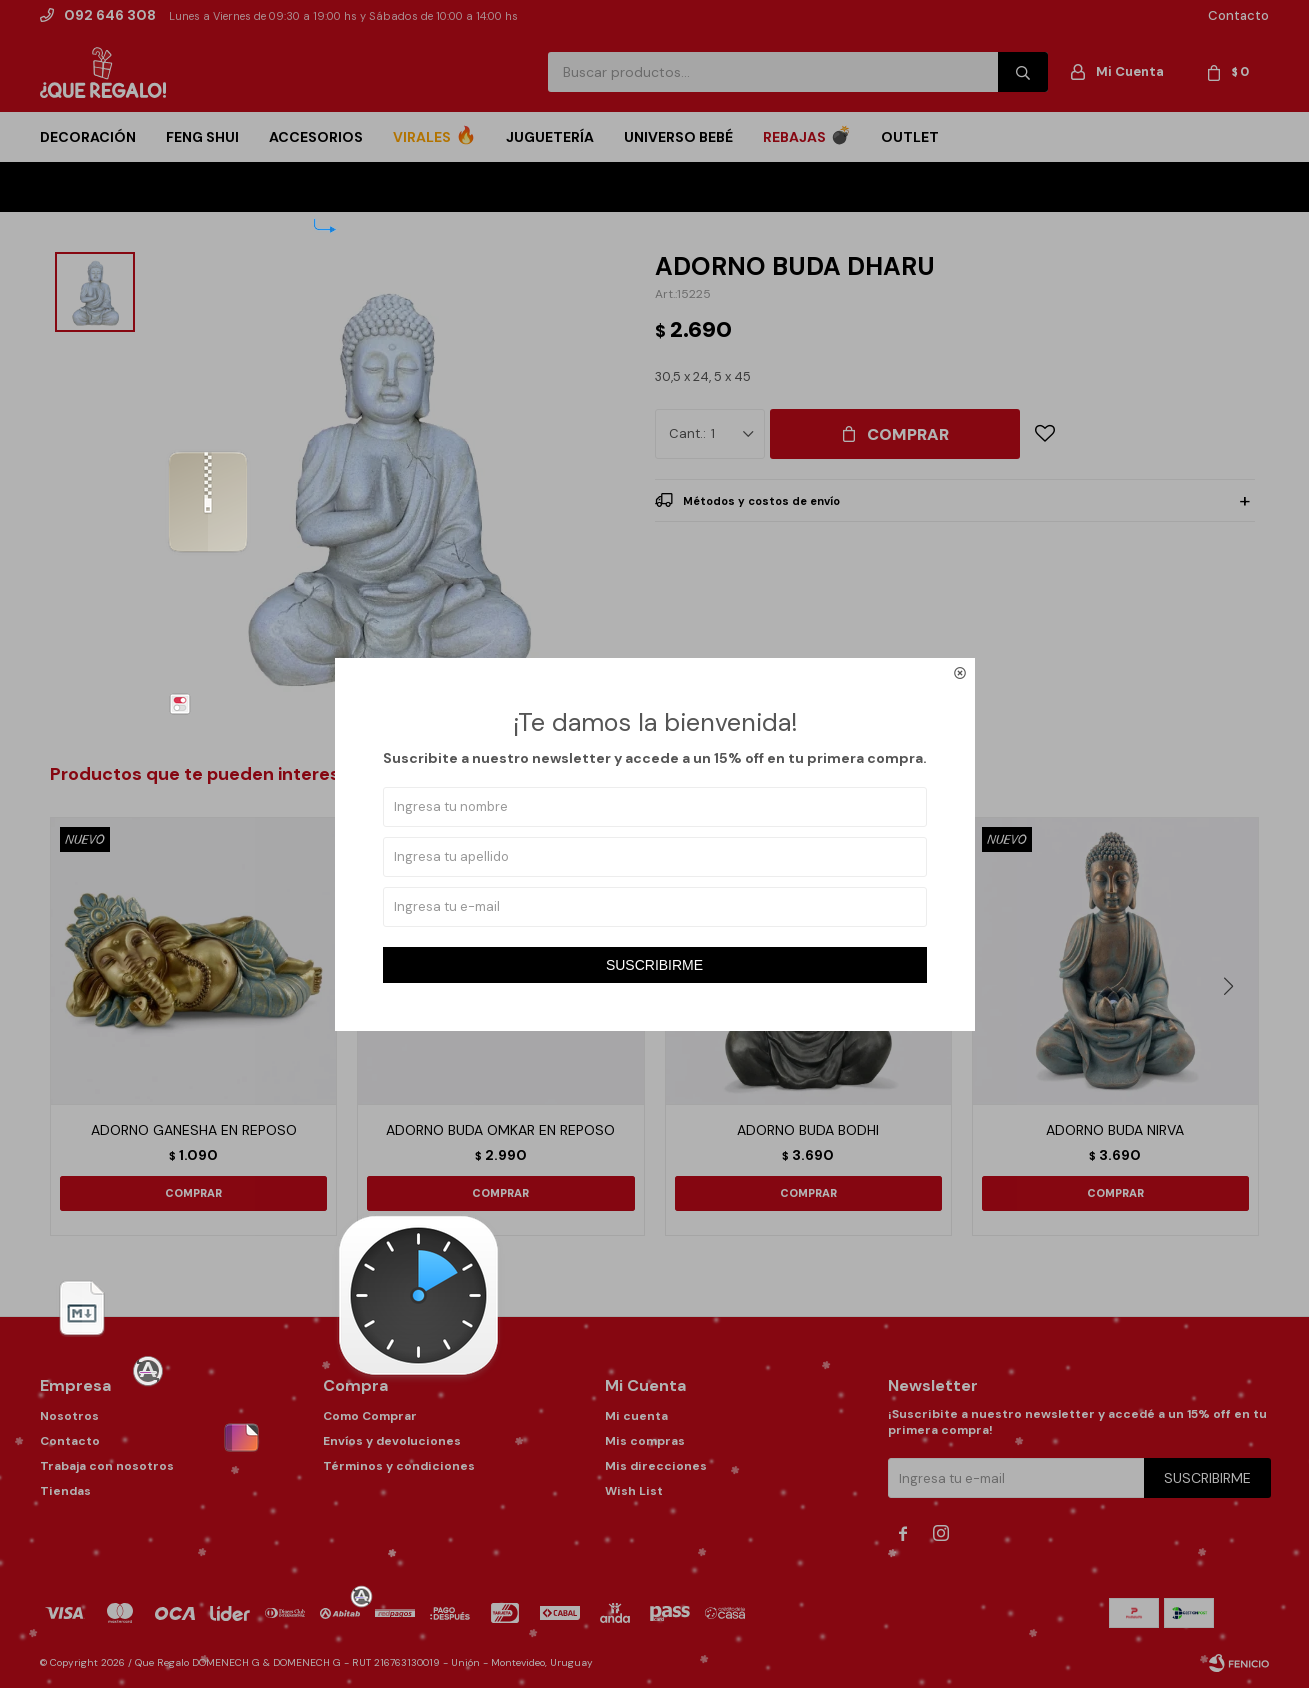 This screenshot has height=1688, width=1309. I want to click on open unity tweak tool settings, so click(180, 704).